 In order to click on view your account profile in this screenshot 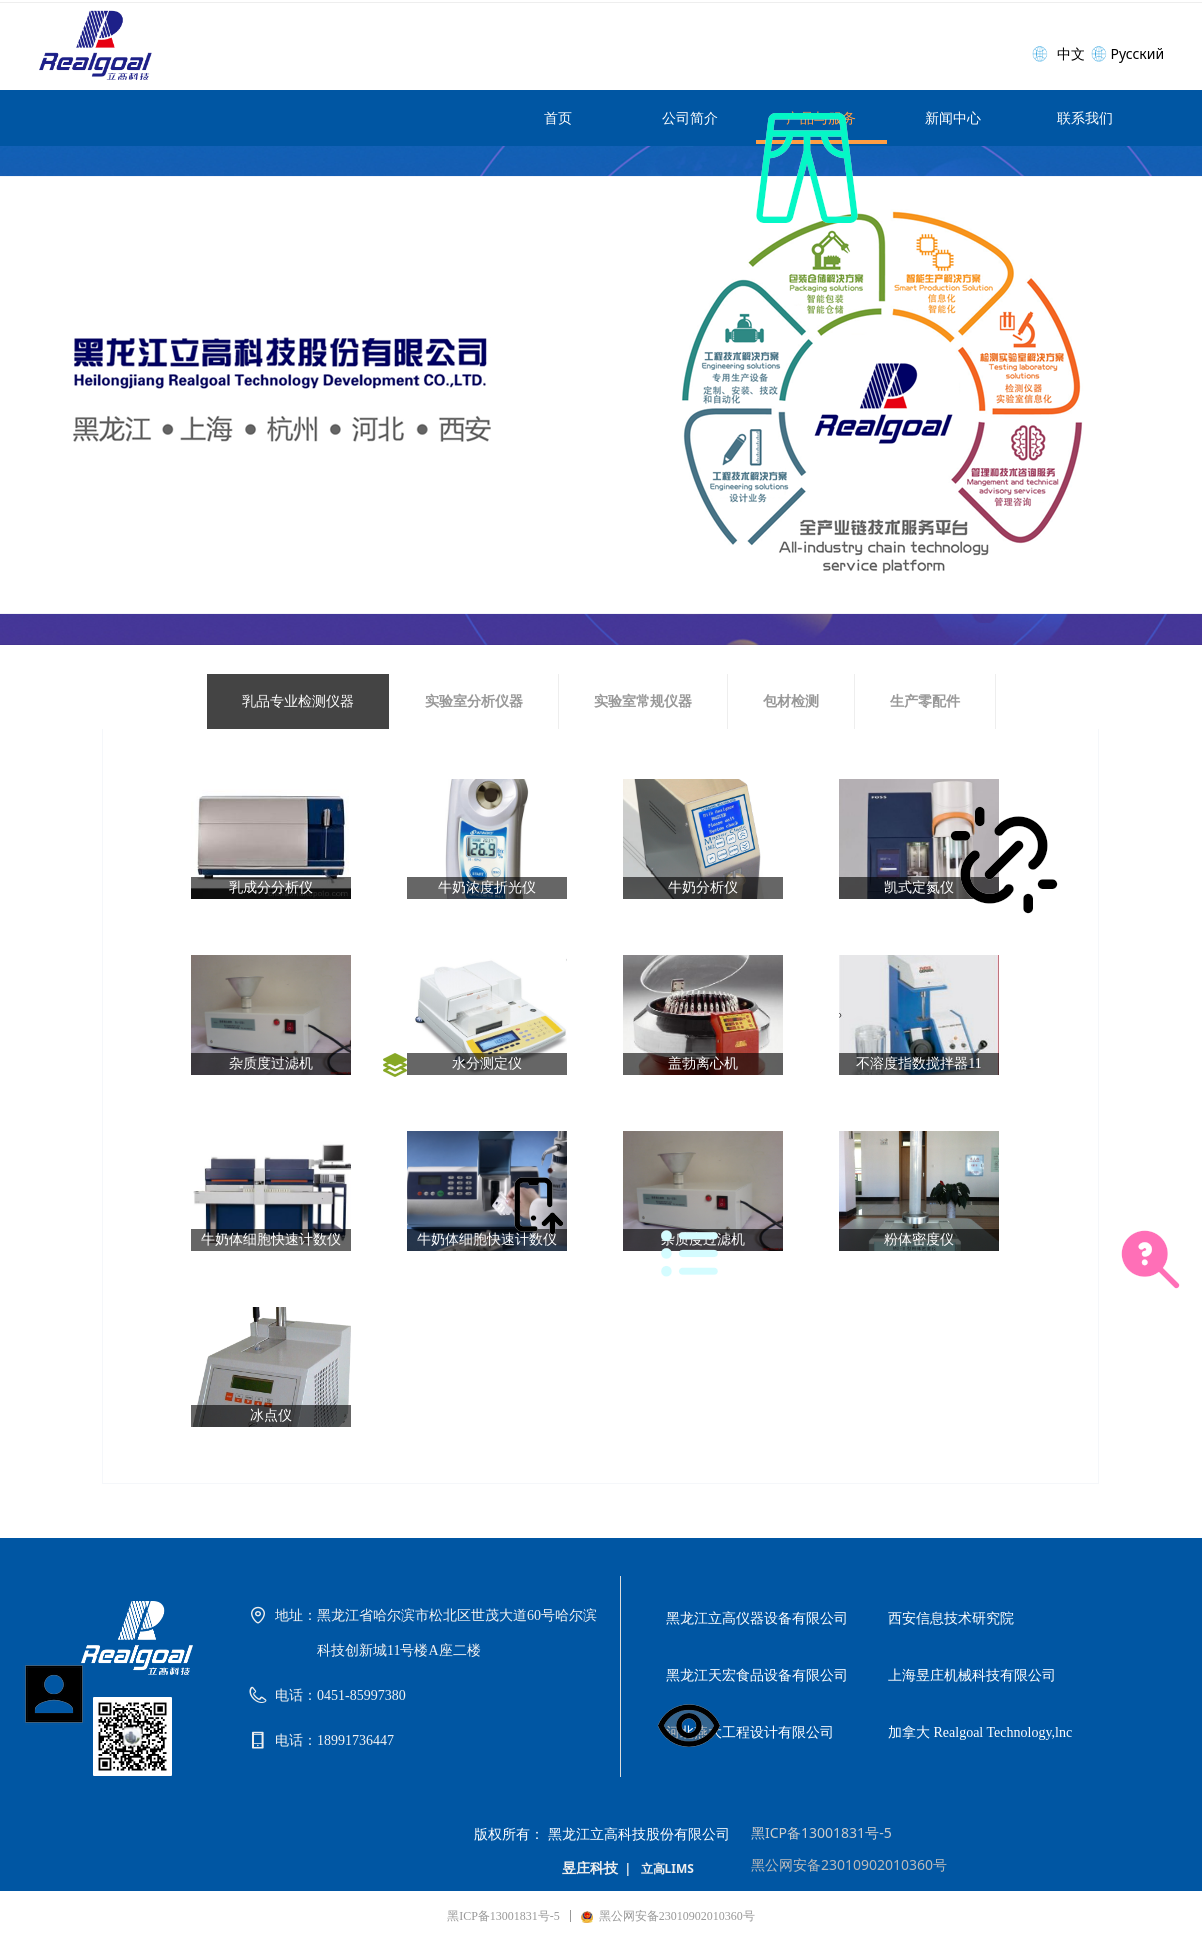, I will do `click(54, 1694)`.